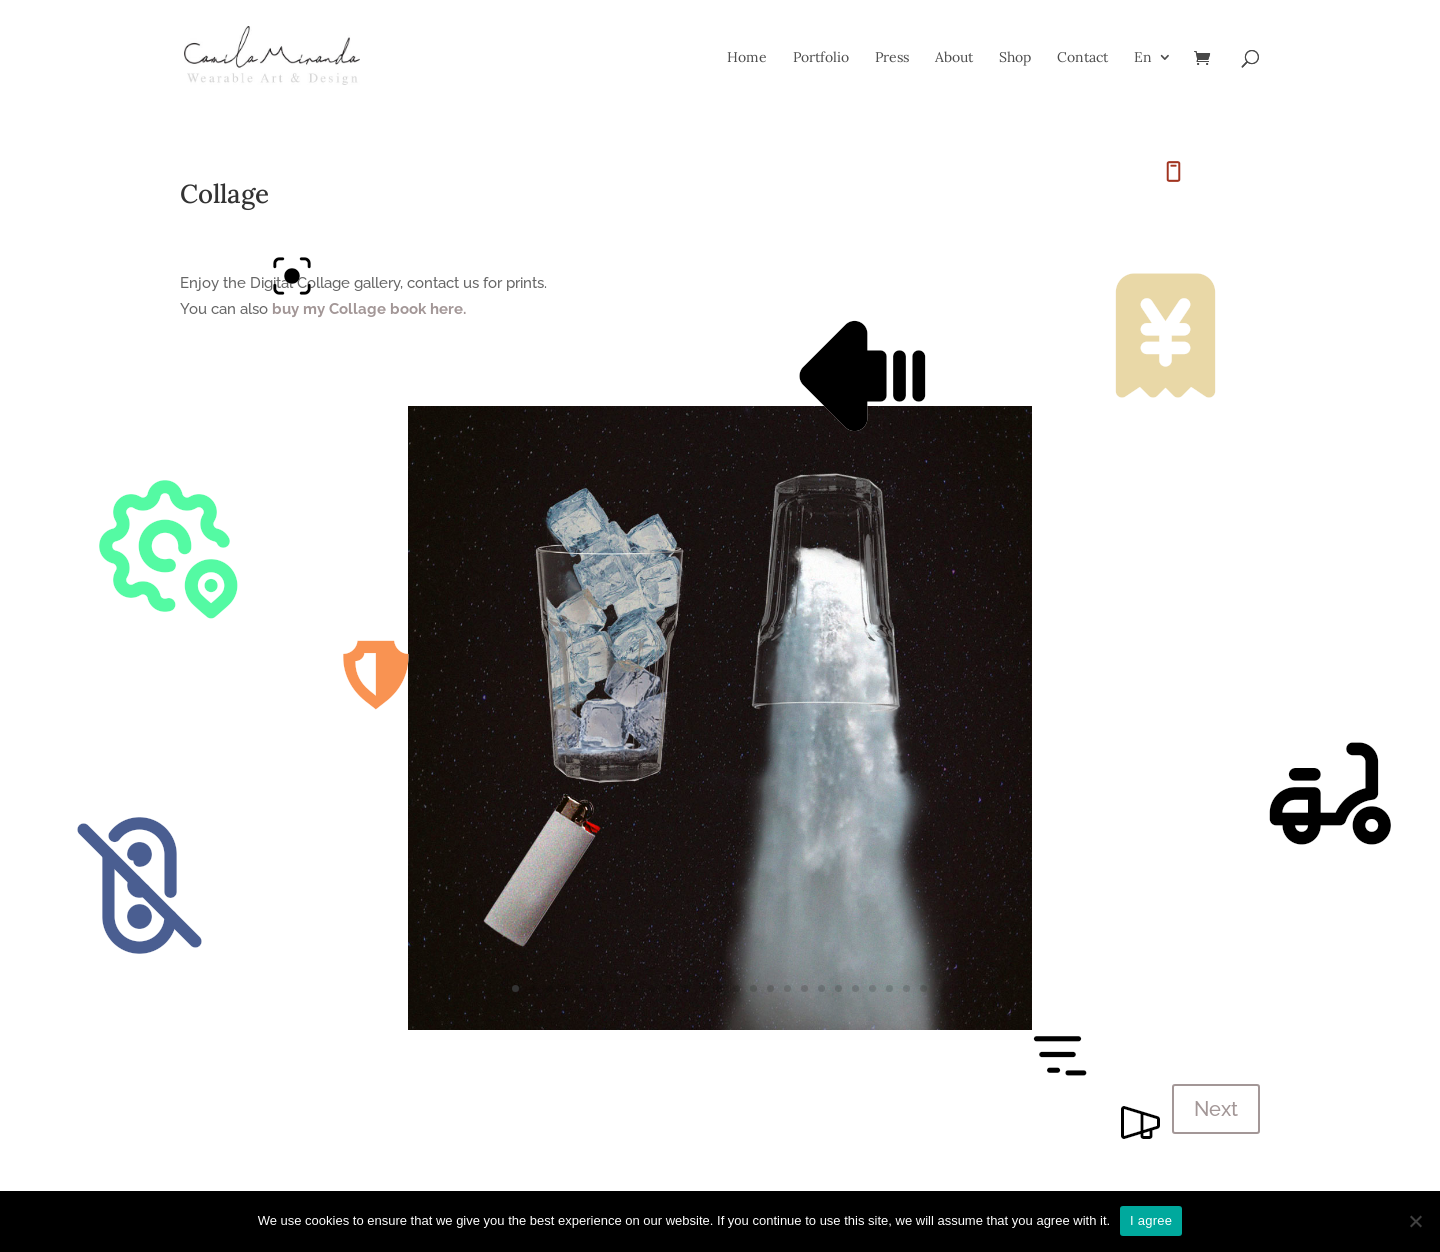 Image resolution: width=1440 pixels, height=1252 pixels. What do you see at coordinates (165, 546) in the screenshot?
I see `pin settings to a specific location` at bounding box center [165, 546].